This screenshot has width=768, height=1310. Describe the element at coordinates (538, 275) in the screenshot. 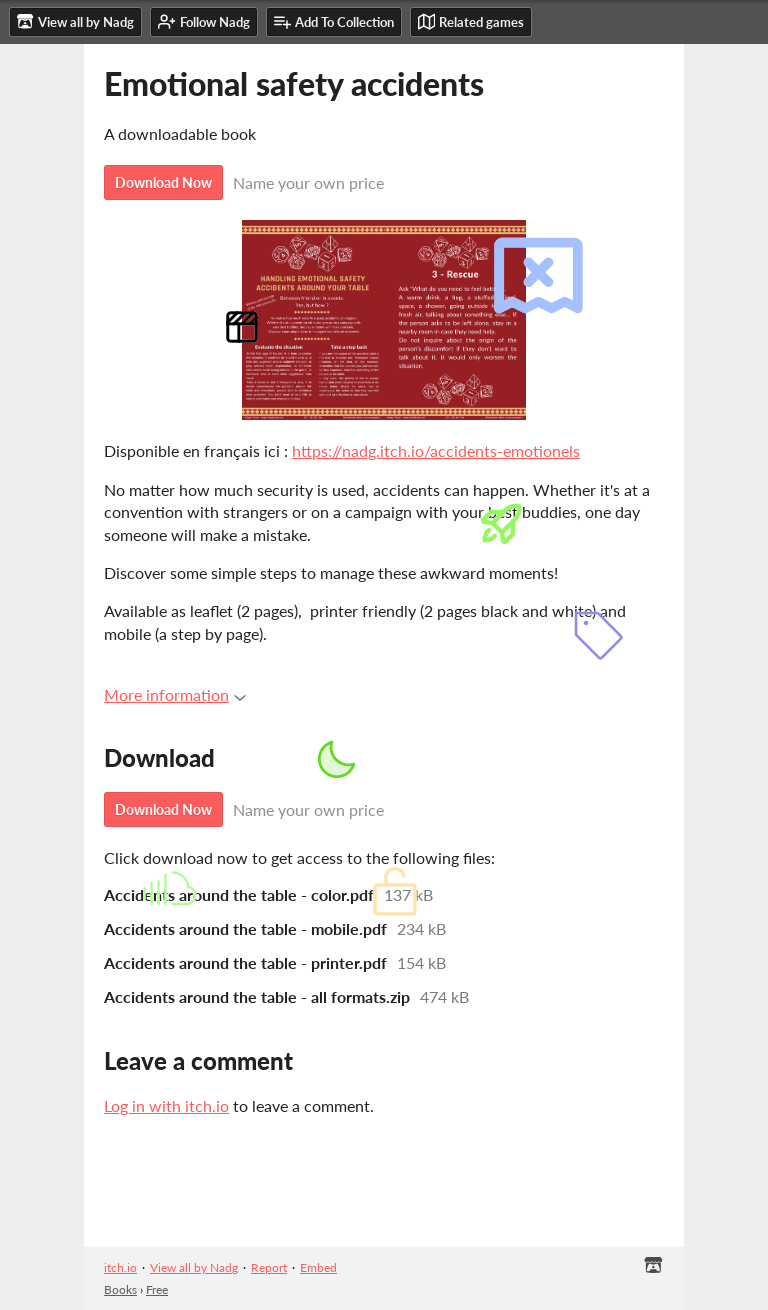

I see `cancel or void a receipt` at that location.